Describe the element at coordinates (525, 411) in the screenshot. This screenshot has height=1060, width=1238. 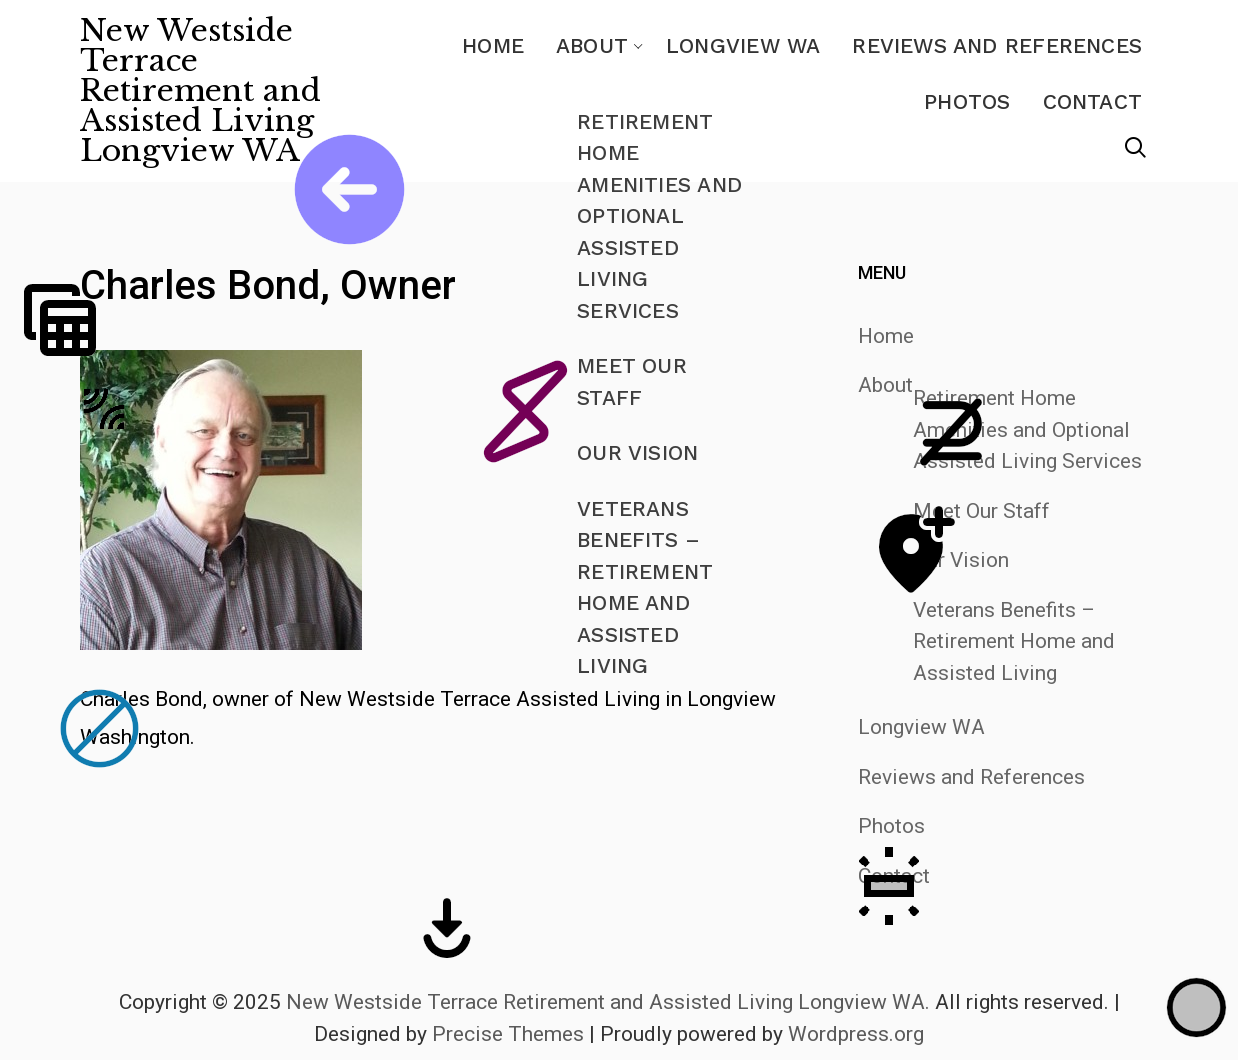
I see `access THORChain cryptocurrency services` at that location.